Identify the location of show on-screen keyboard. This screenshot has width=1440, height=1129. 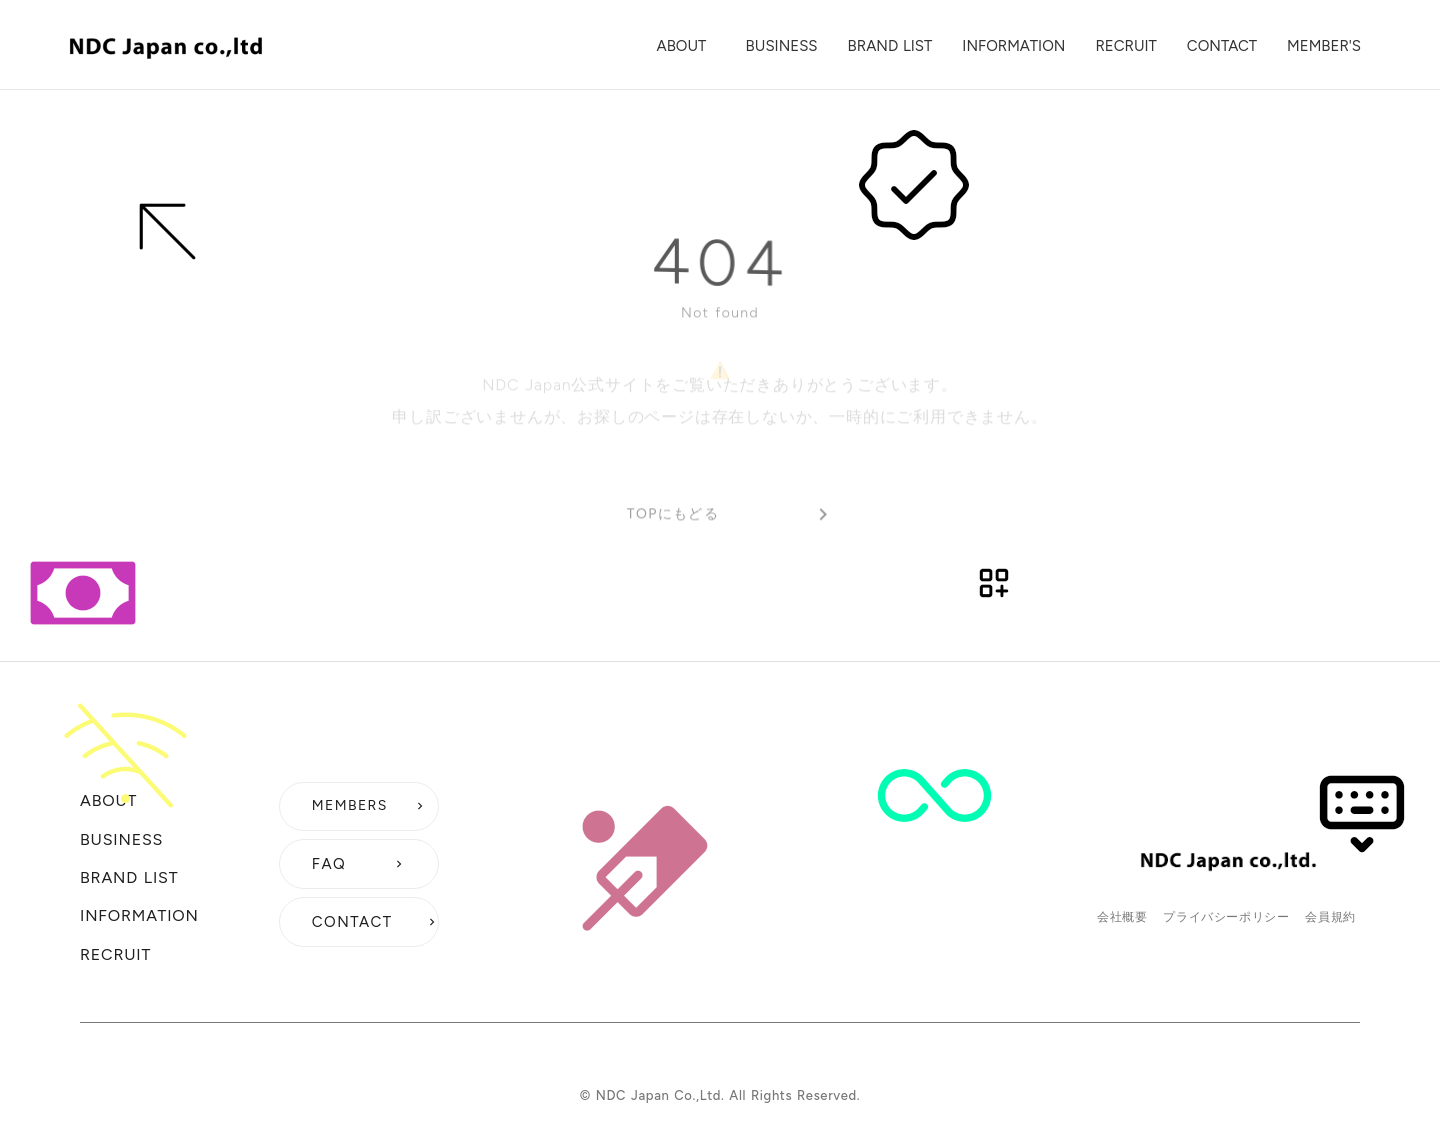
(1362, 814).